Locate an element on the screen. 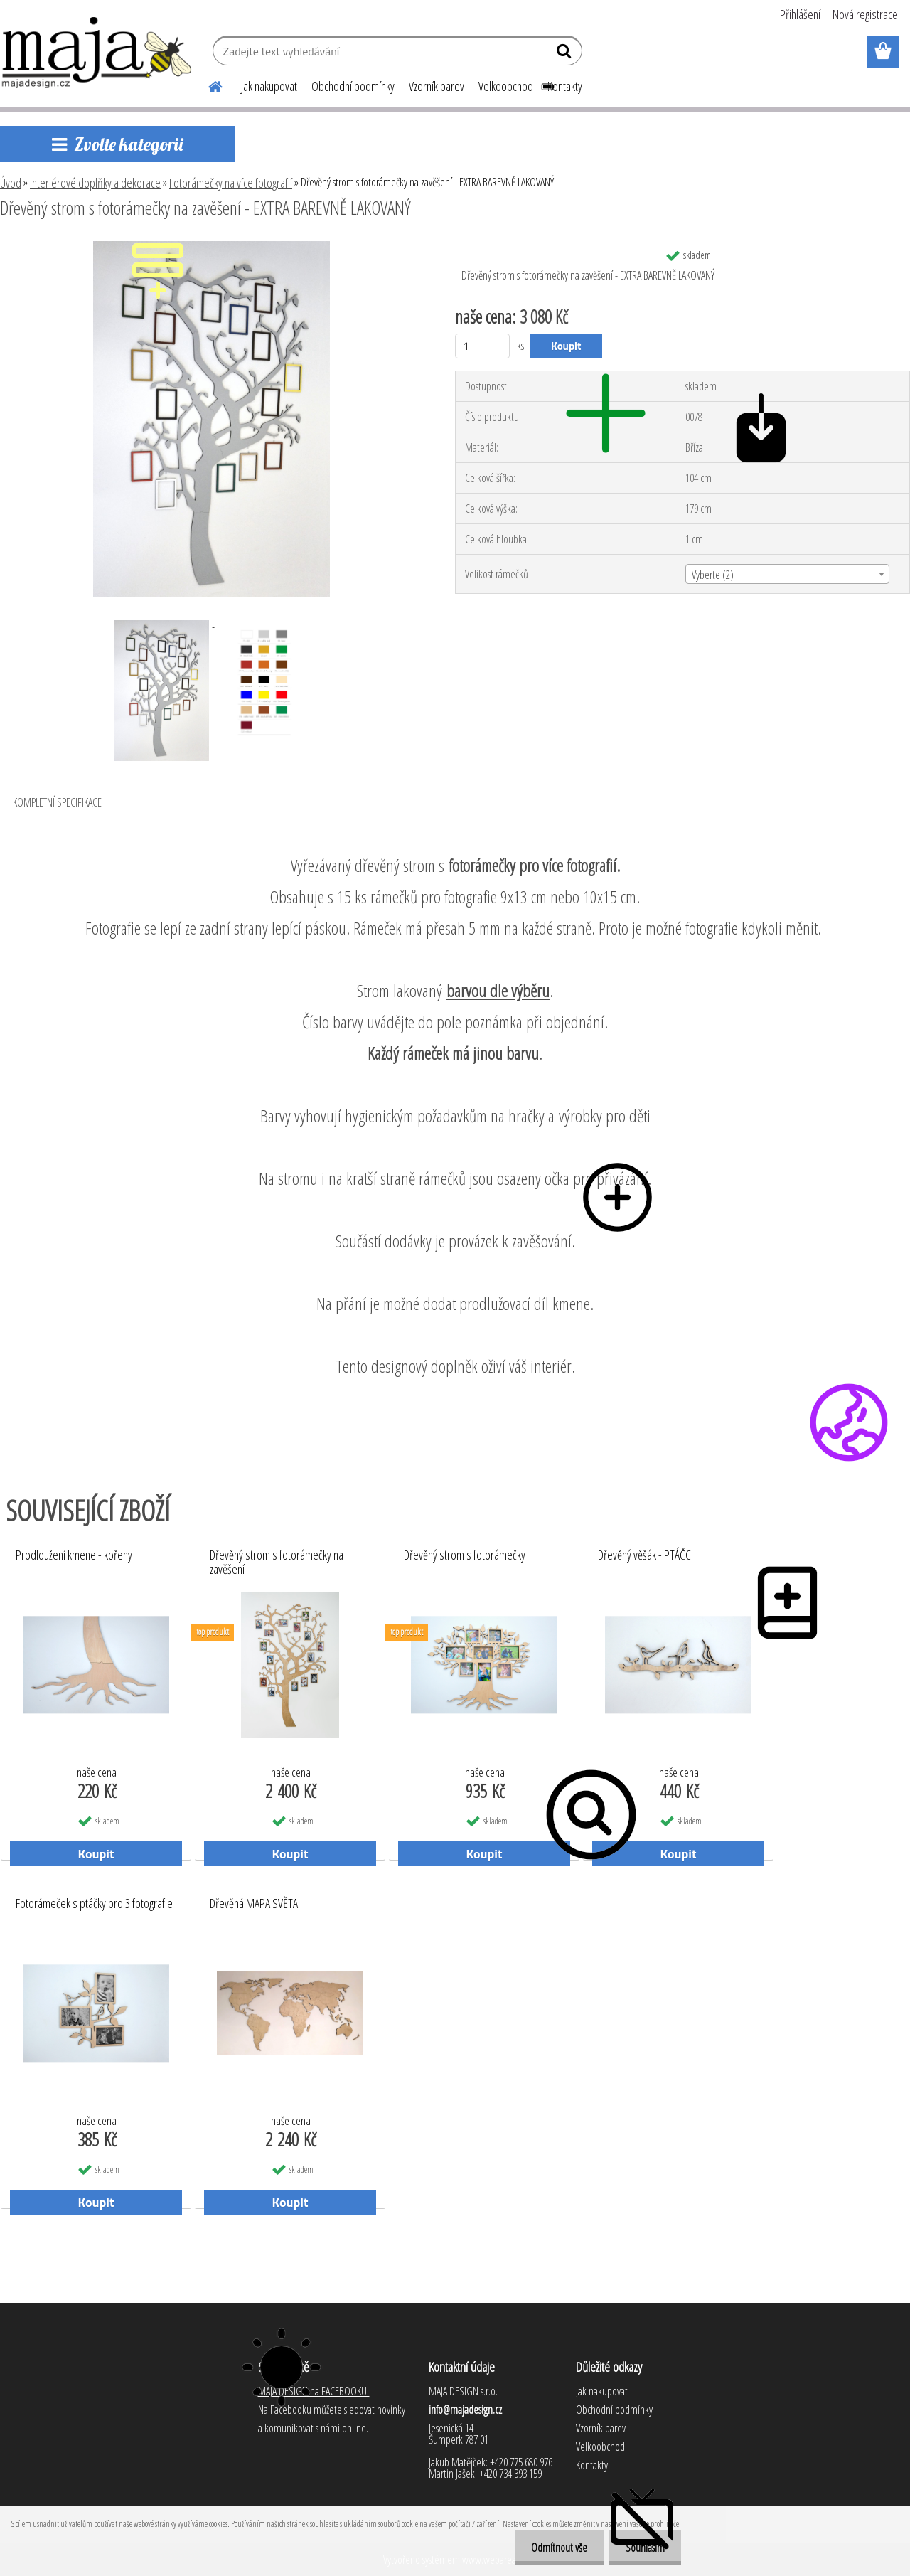 The image size is (910, 2576). tv or display is currently off or unavailable is located at coordinates (642, 2519).